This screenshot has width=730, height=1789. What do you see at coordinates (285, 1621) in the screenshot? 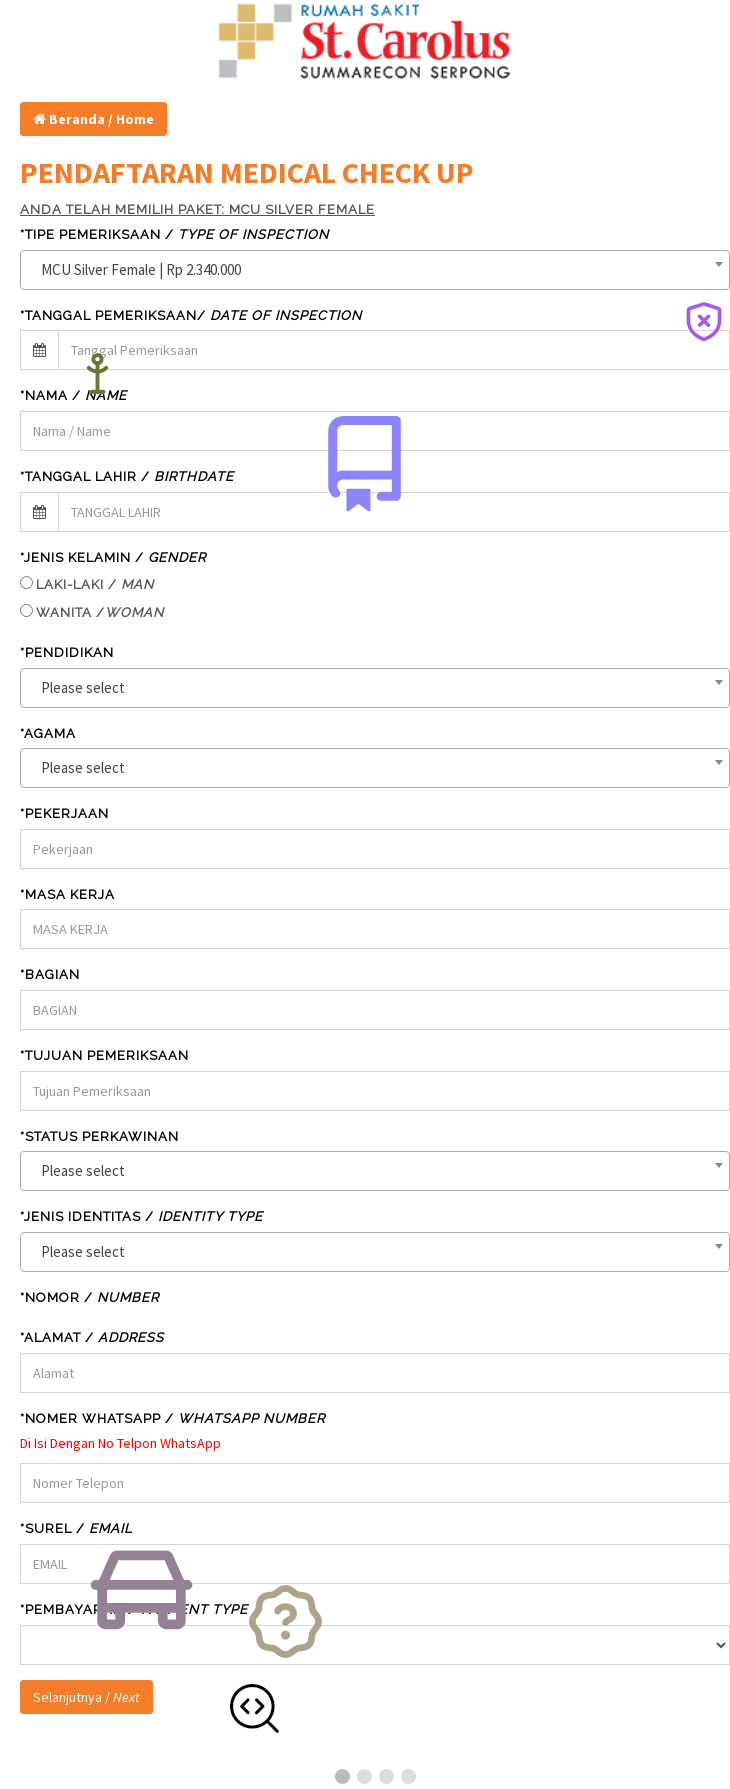
I see `indicates unverified status or identity` at bounding box center [285, 1621].